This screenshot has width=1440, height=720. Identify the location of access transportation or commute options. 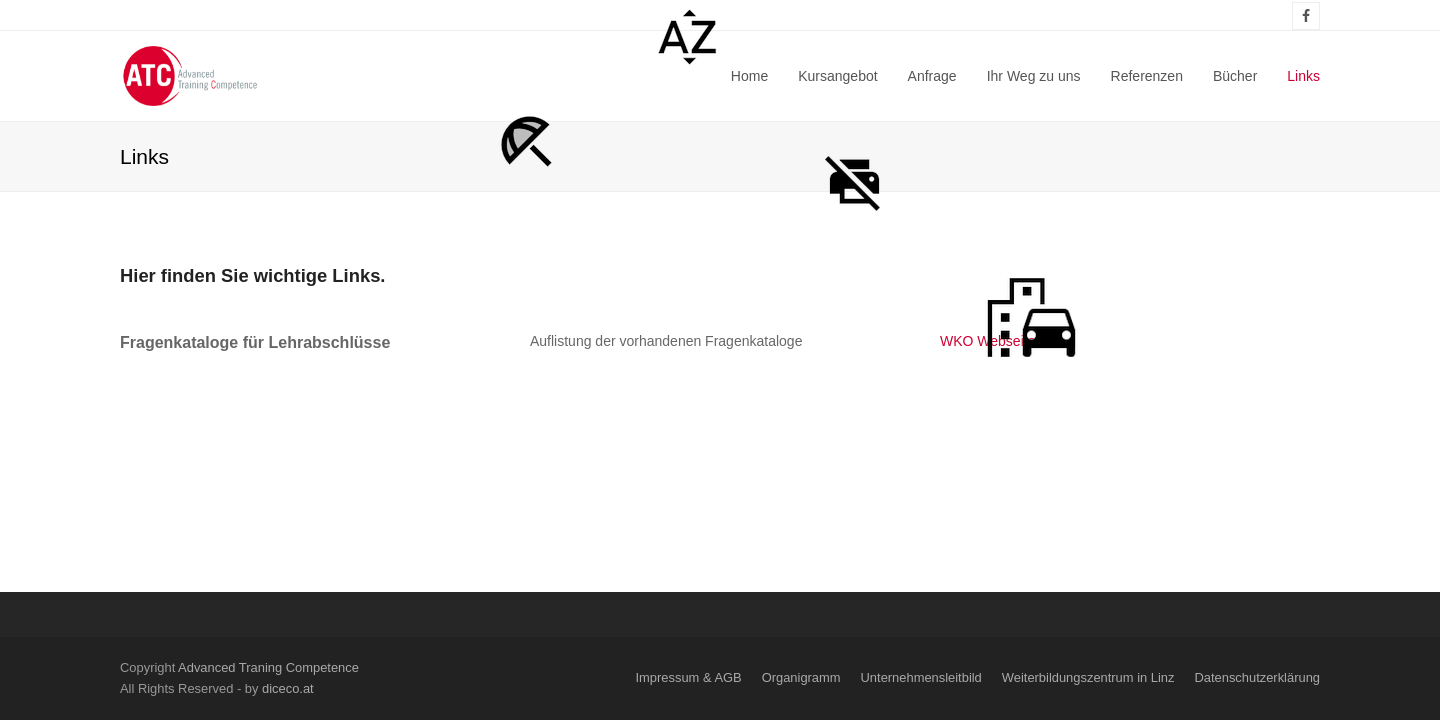
(1031, 317).